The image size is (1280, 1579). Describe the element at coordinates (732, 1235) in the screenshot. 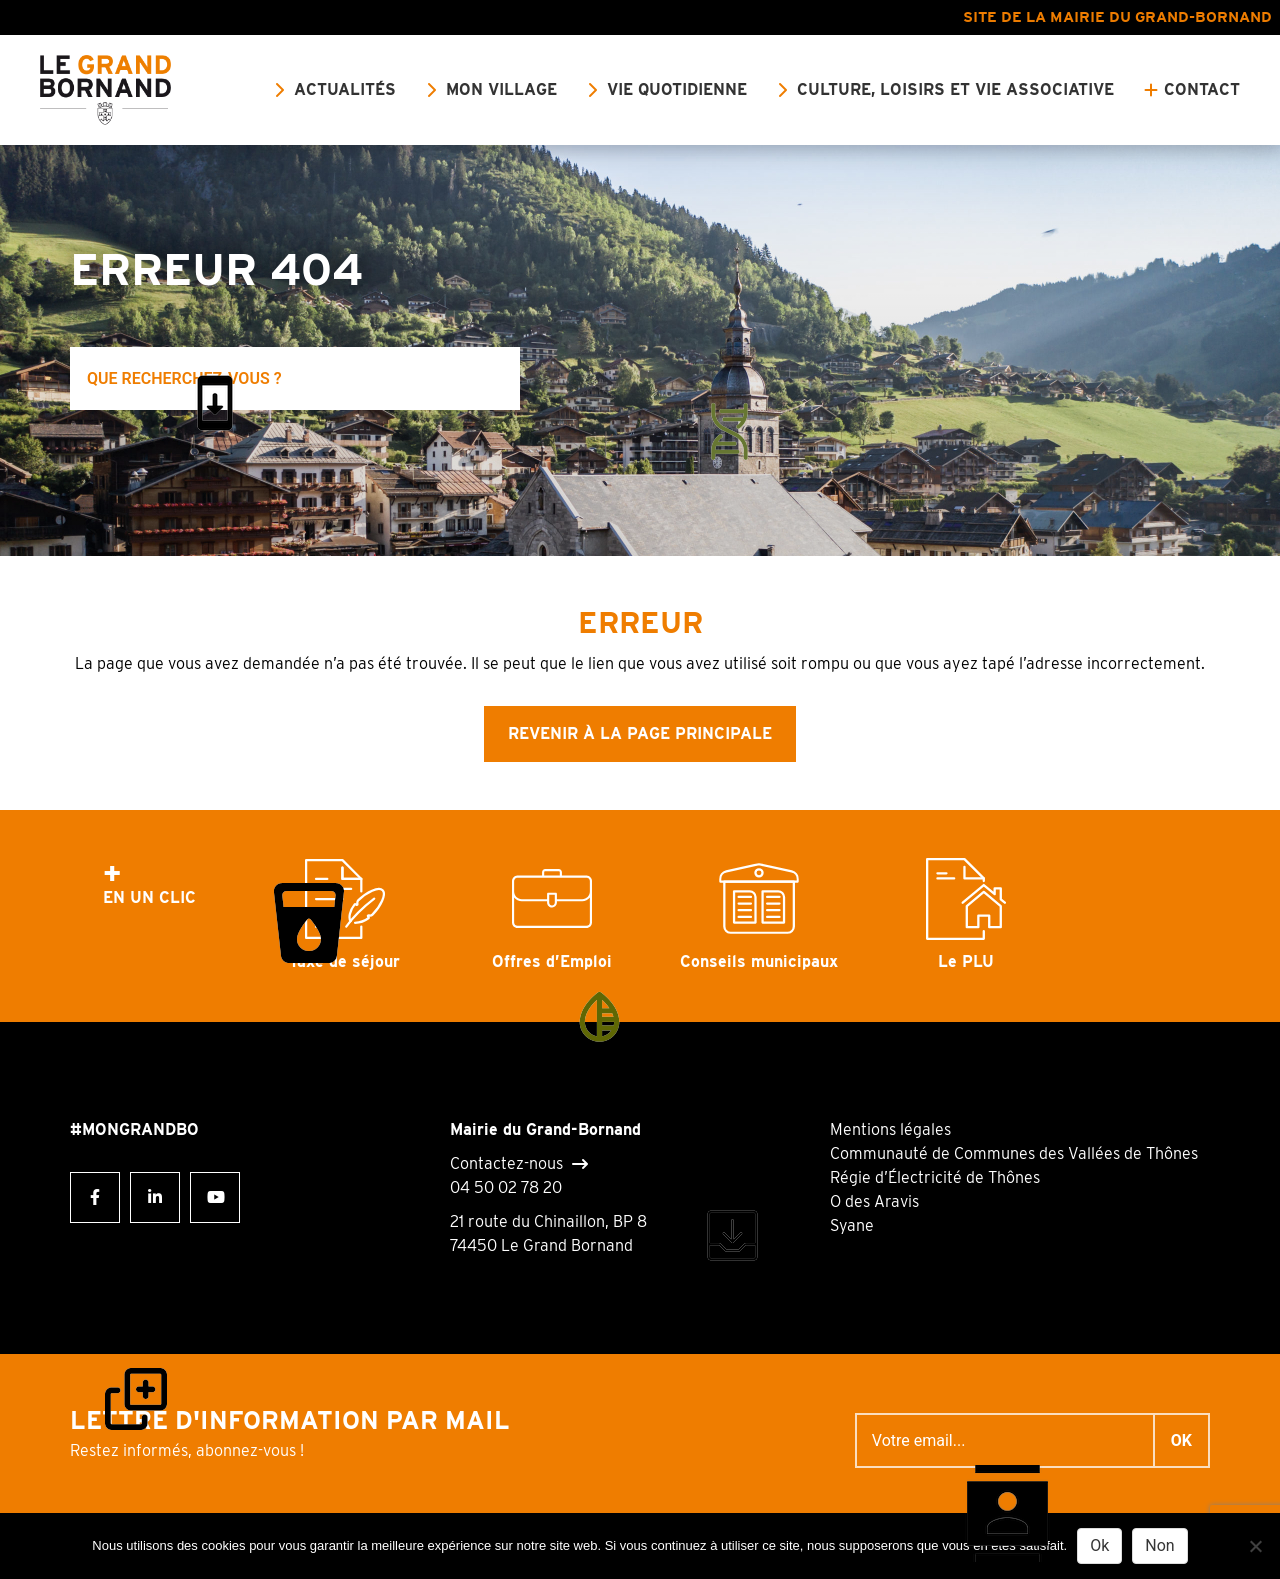

I see `download file to inbox or tray` at that location.